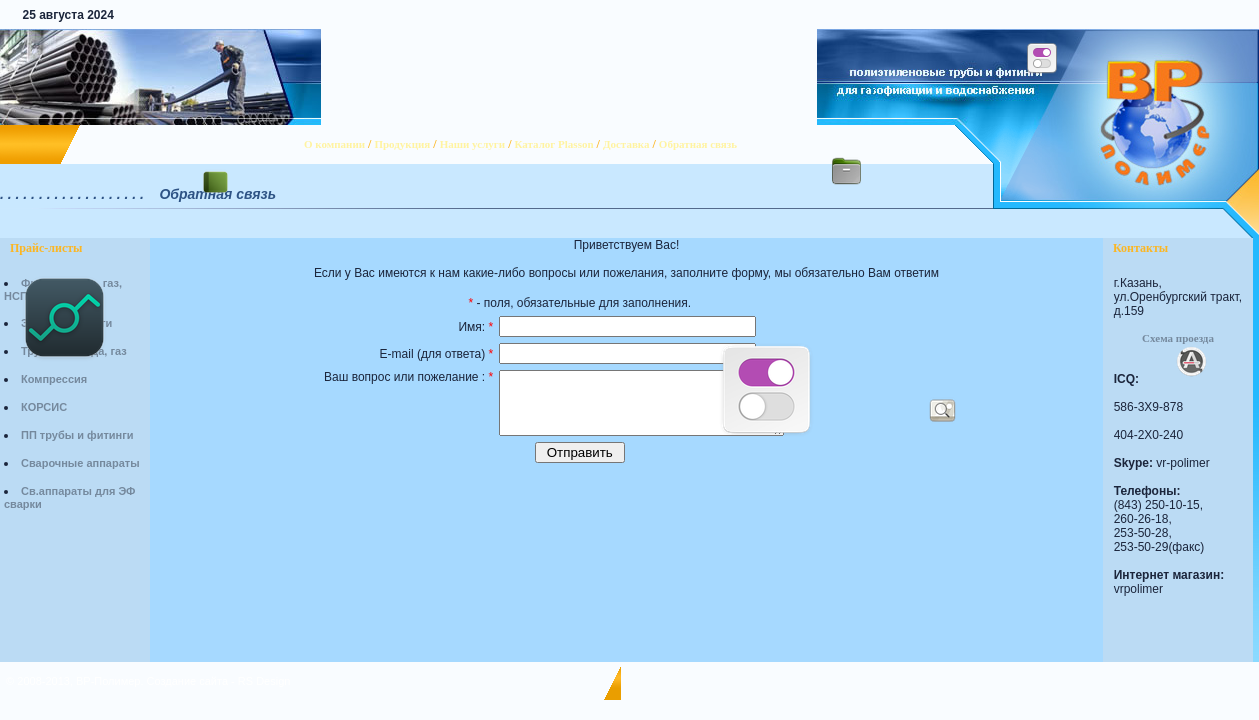  What do you see at coordinates (64, 317) in the screenshot?
I see `open gnome layout switcher settings` at bounding box center [64, 317].